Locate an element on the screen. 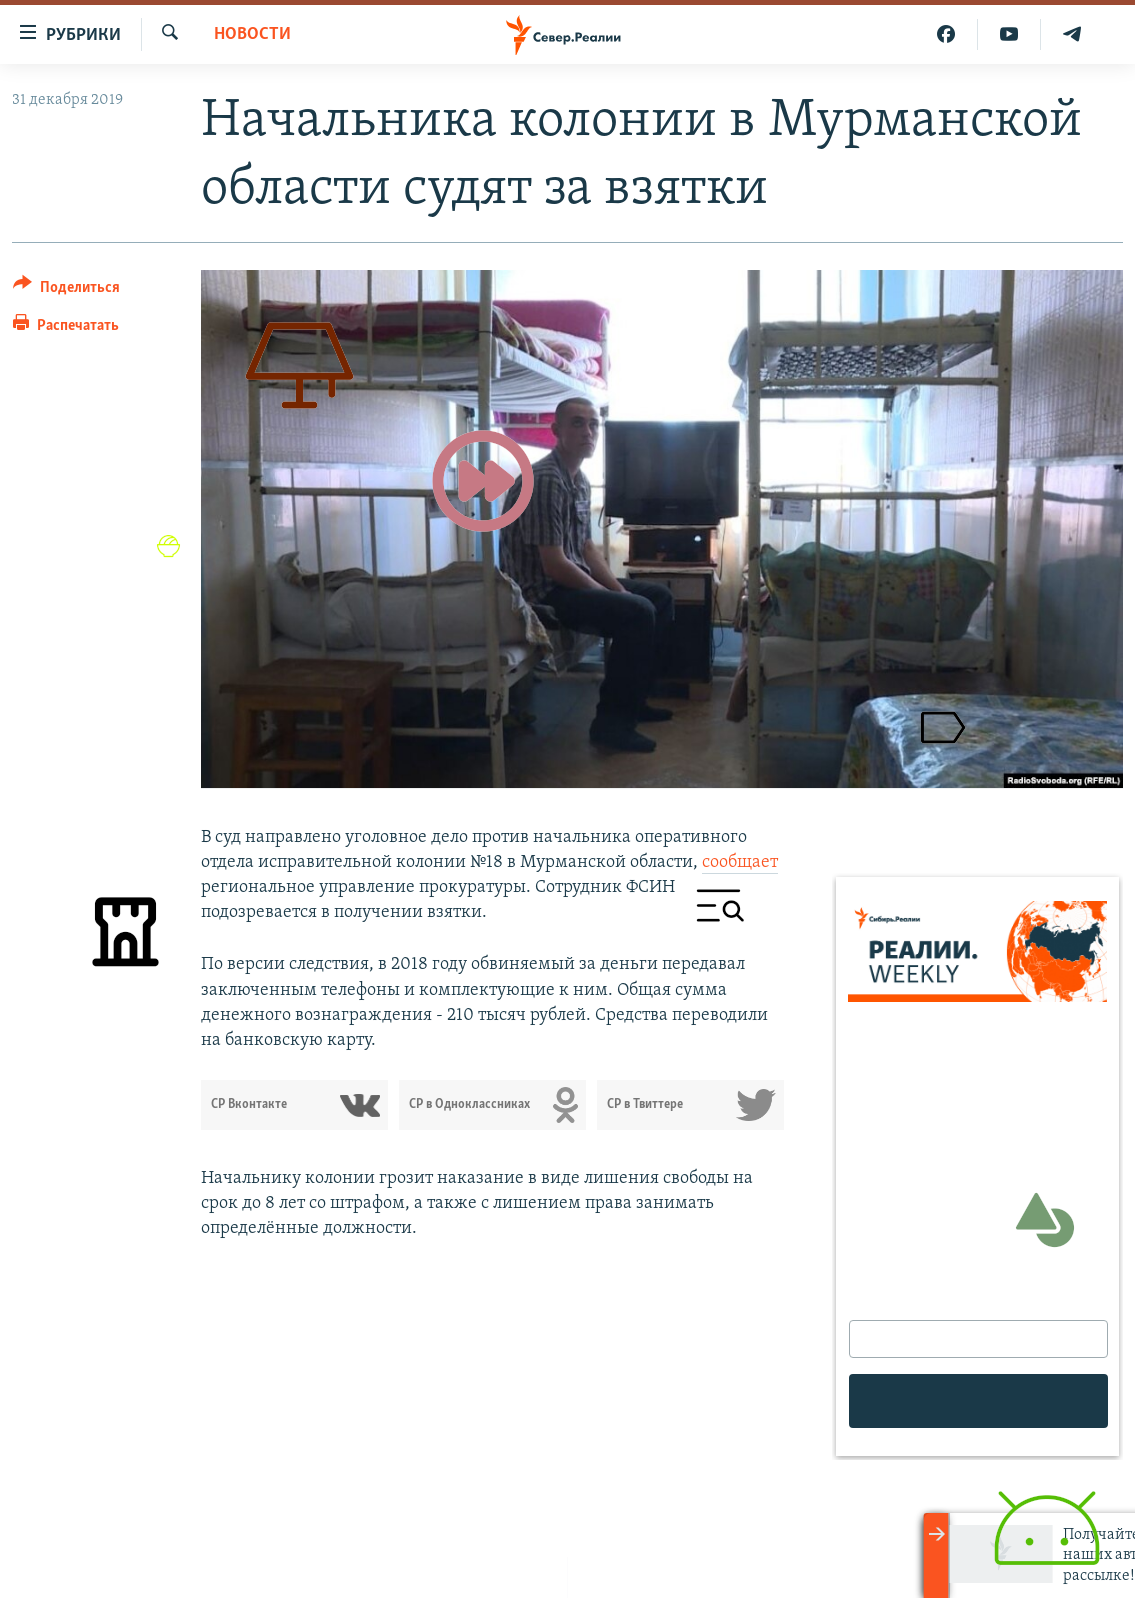 This screenshot has height=1598, width=1135. access castle or fortress-themed game content is located at coordinates (125, 930).